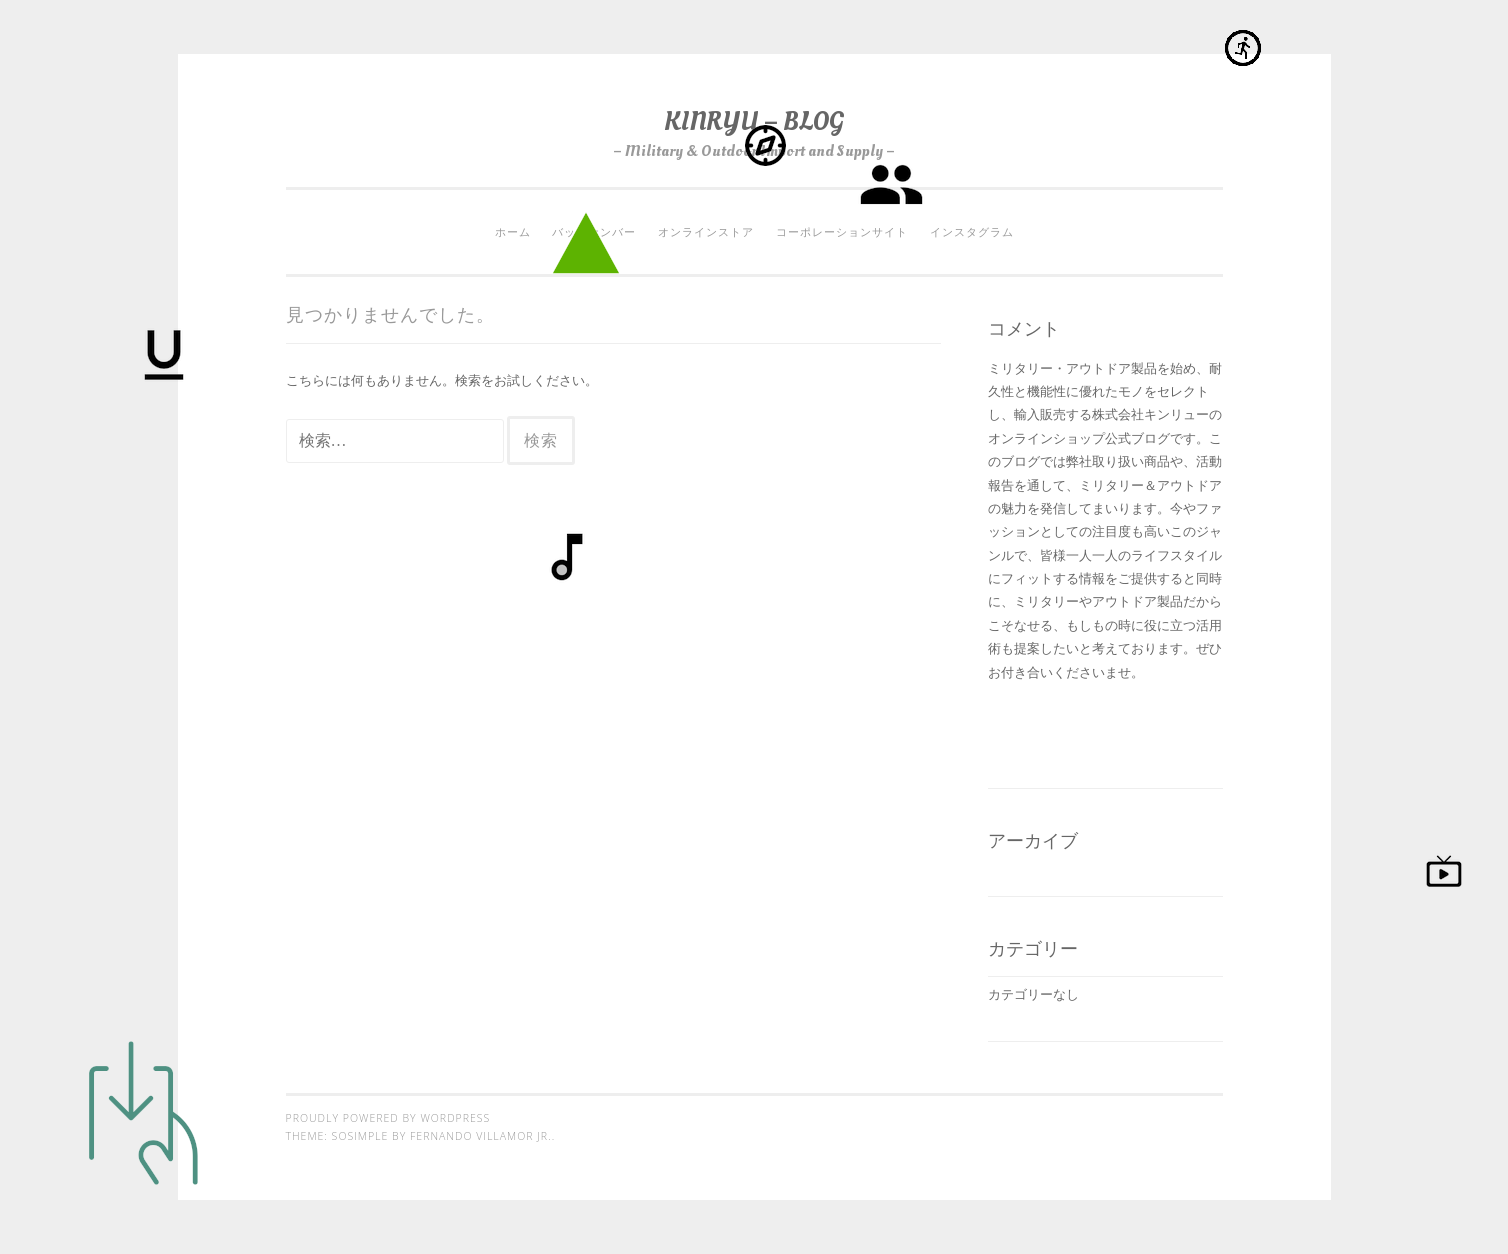 The height and width of the screenshot is (1254, 1508). I want to click on withdraw or receive funds, so click(136, 1113).